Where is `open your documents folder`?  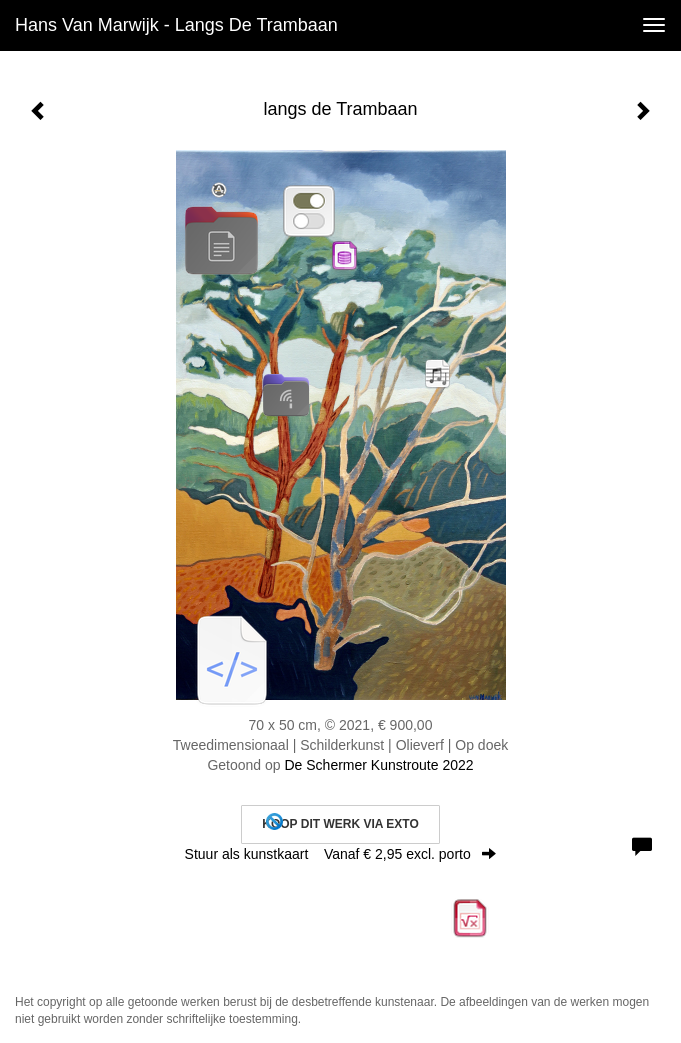
open your documents folder is located at coordinates (221, 240).